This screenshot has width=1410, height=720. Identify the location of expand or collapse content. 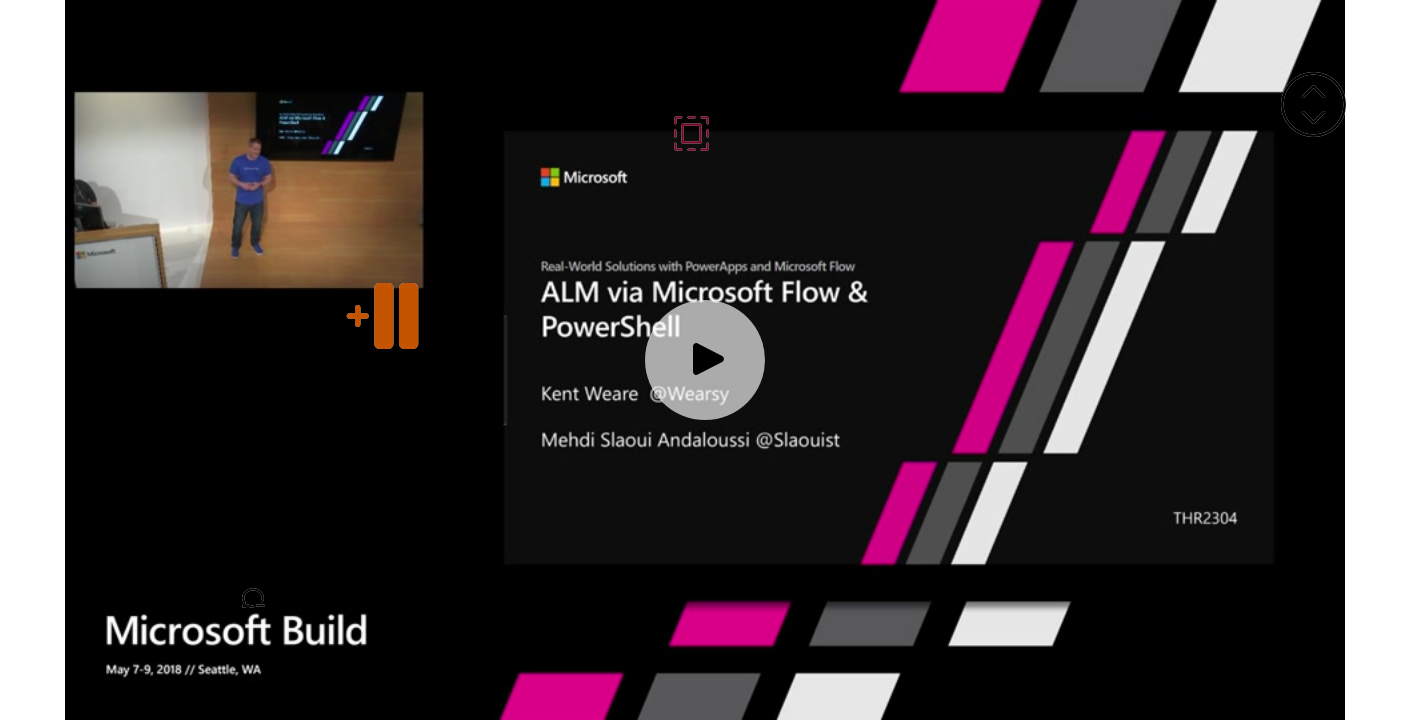
(1313, 104).